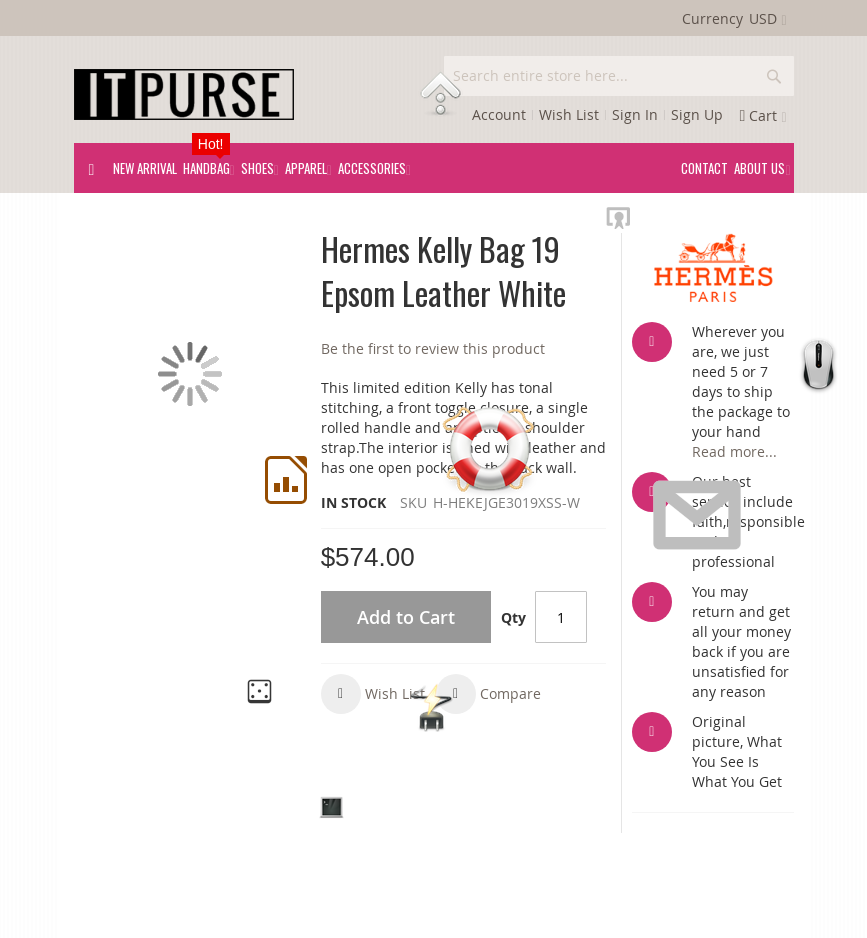 Image resolution: width=867 pixels, height=938 pixels. I want to click on access help documentation or support, so click(489, 450).